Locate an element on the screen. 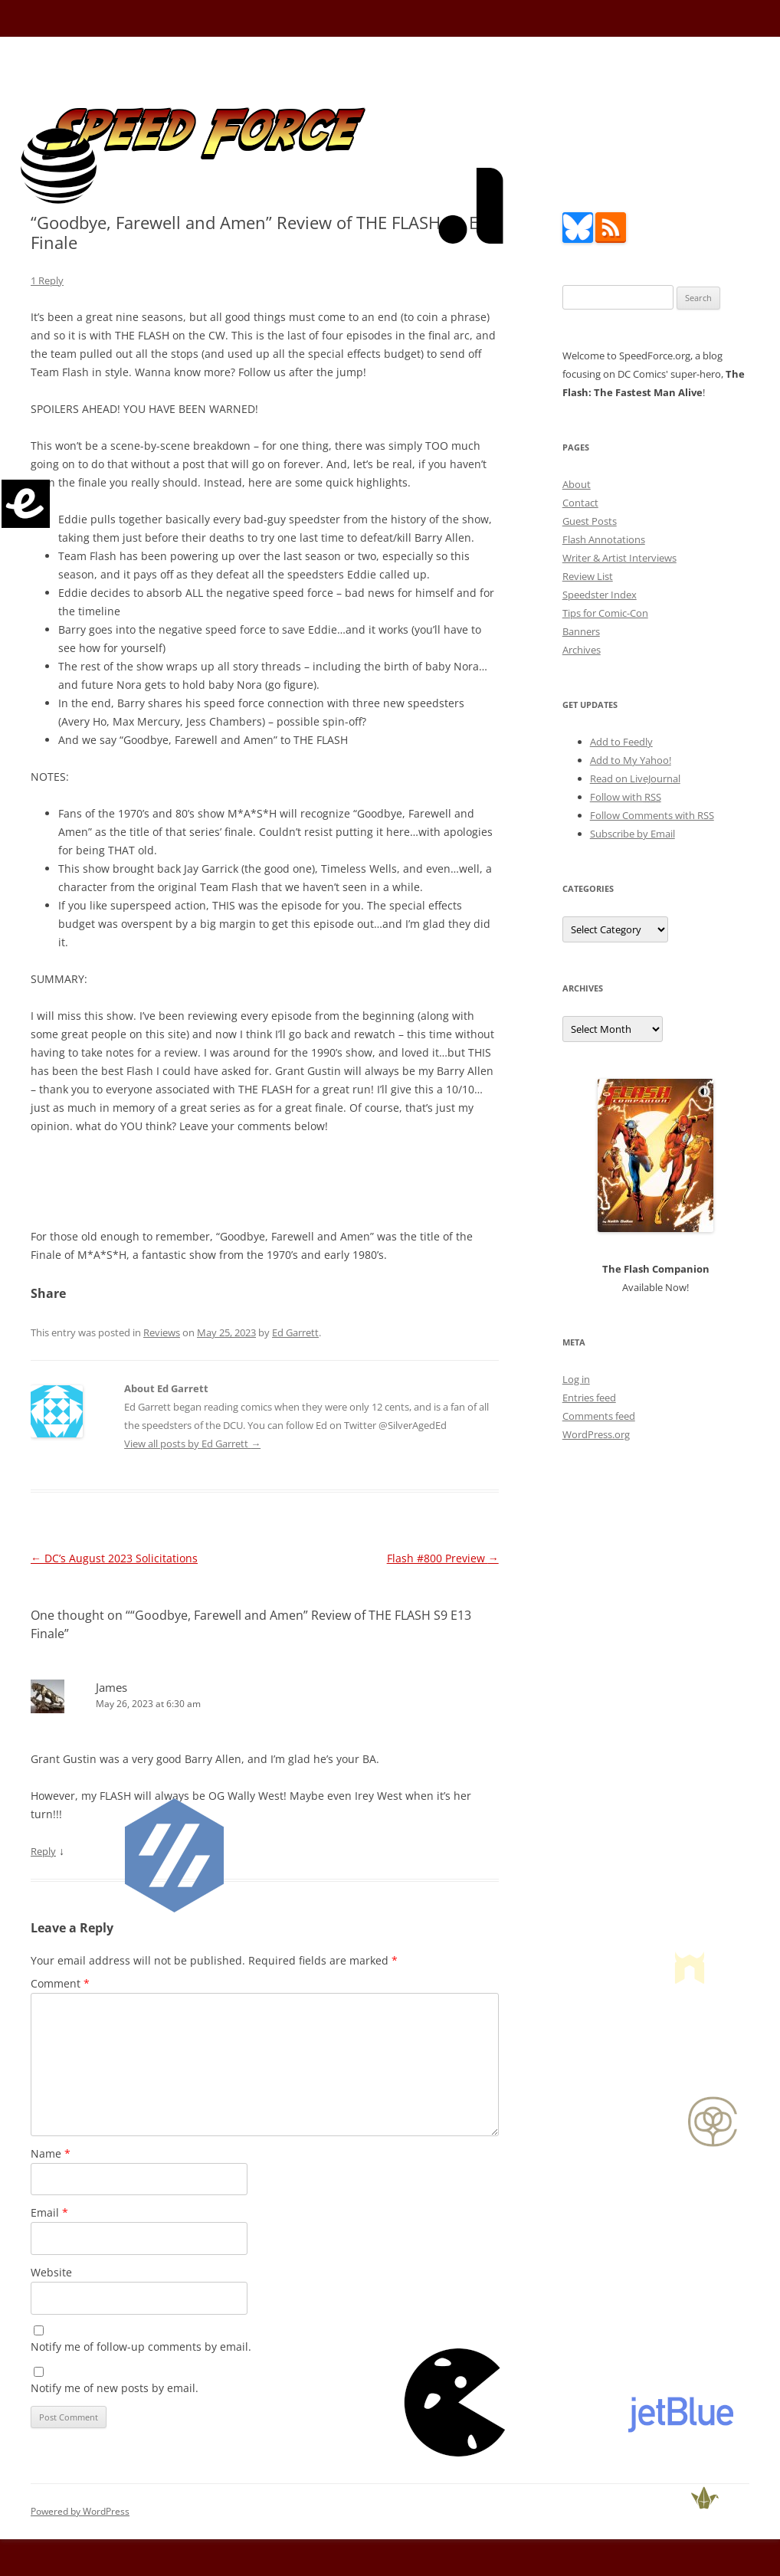 This screenshot has width=780, height=2576. nodemon development tool logo is located at coordinates (690, 1968).